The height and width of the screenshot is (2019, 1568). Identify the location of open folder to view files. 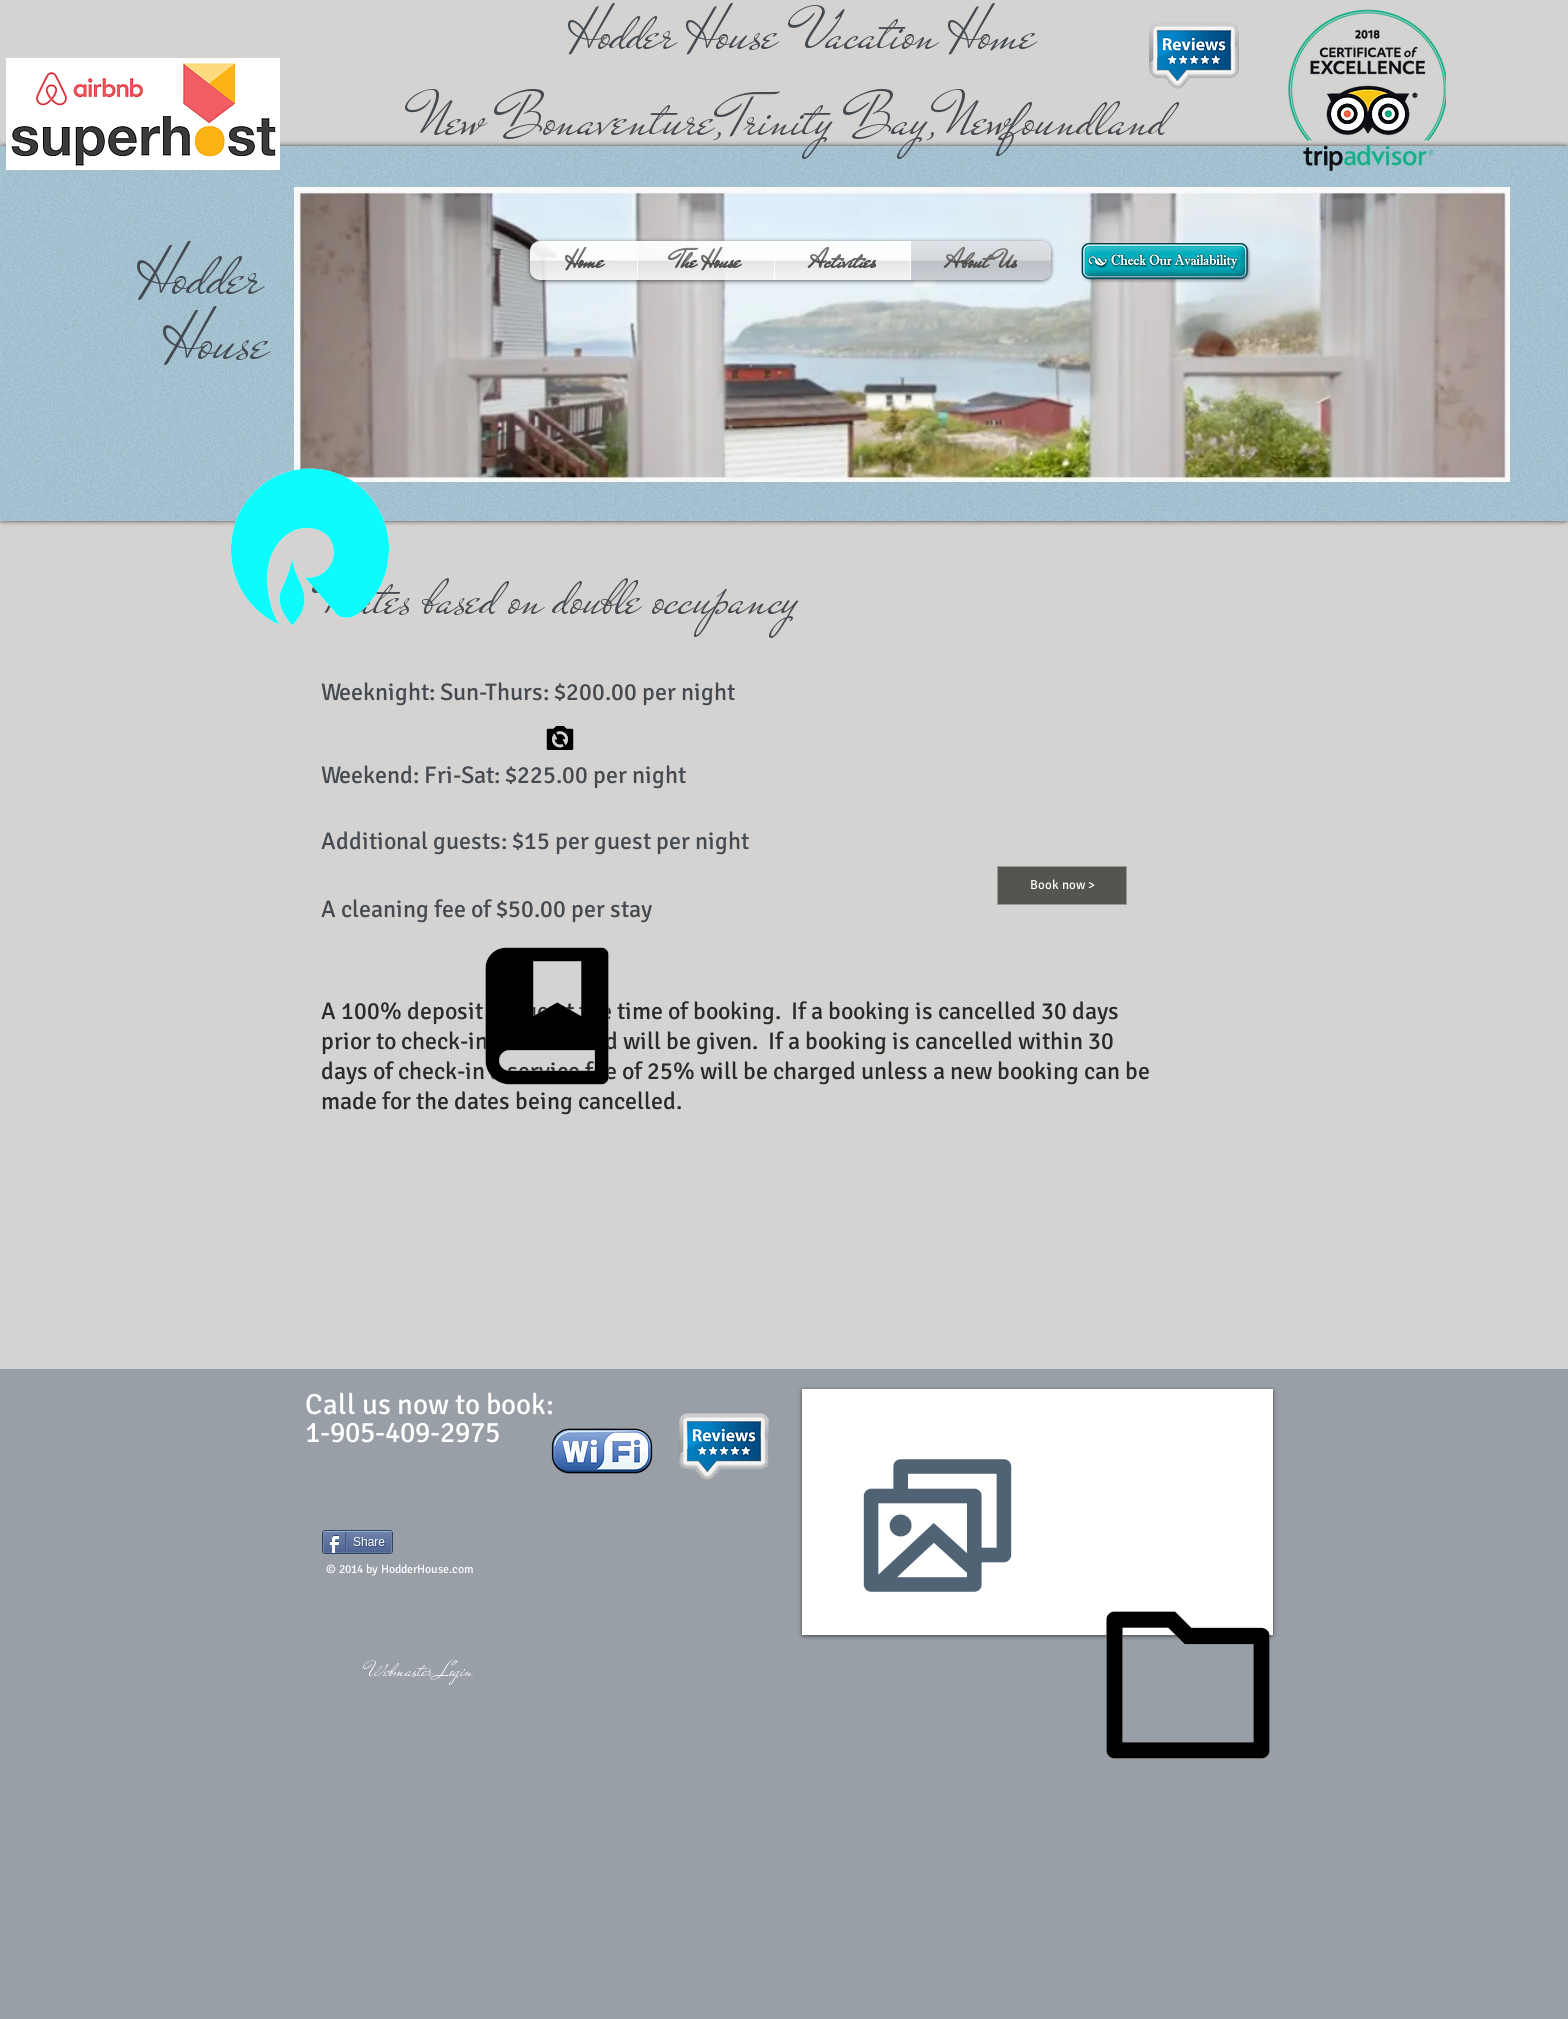
(1188, 1685).